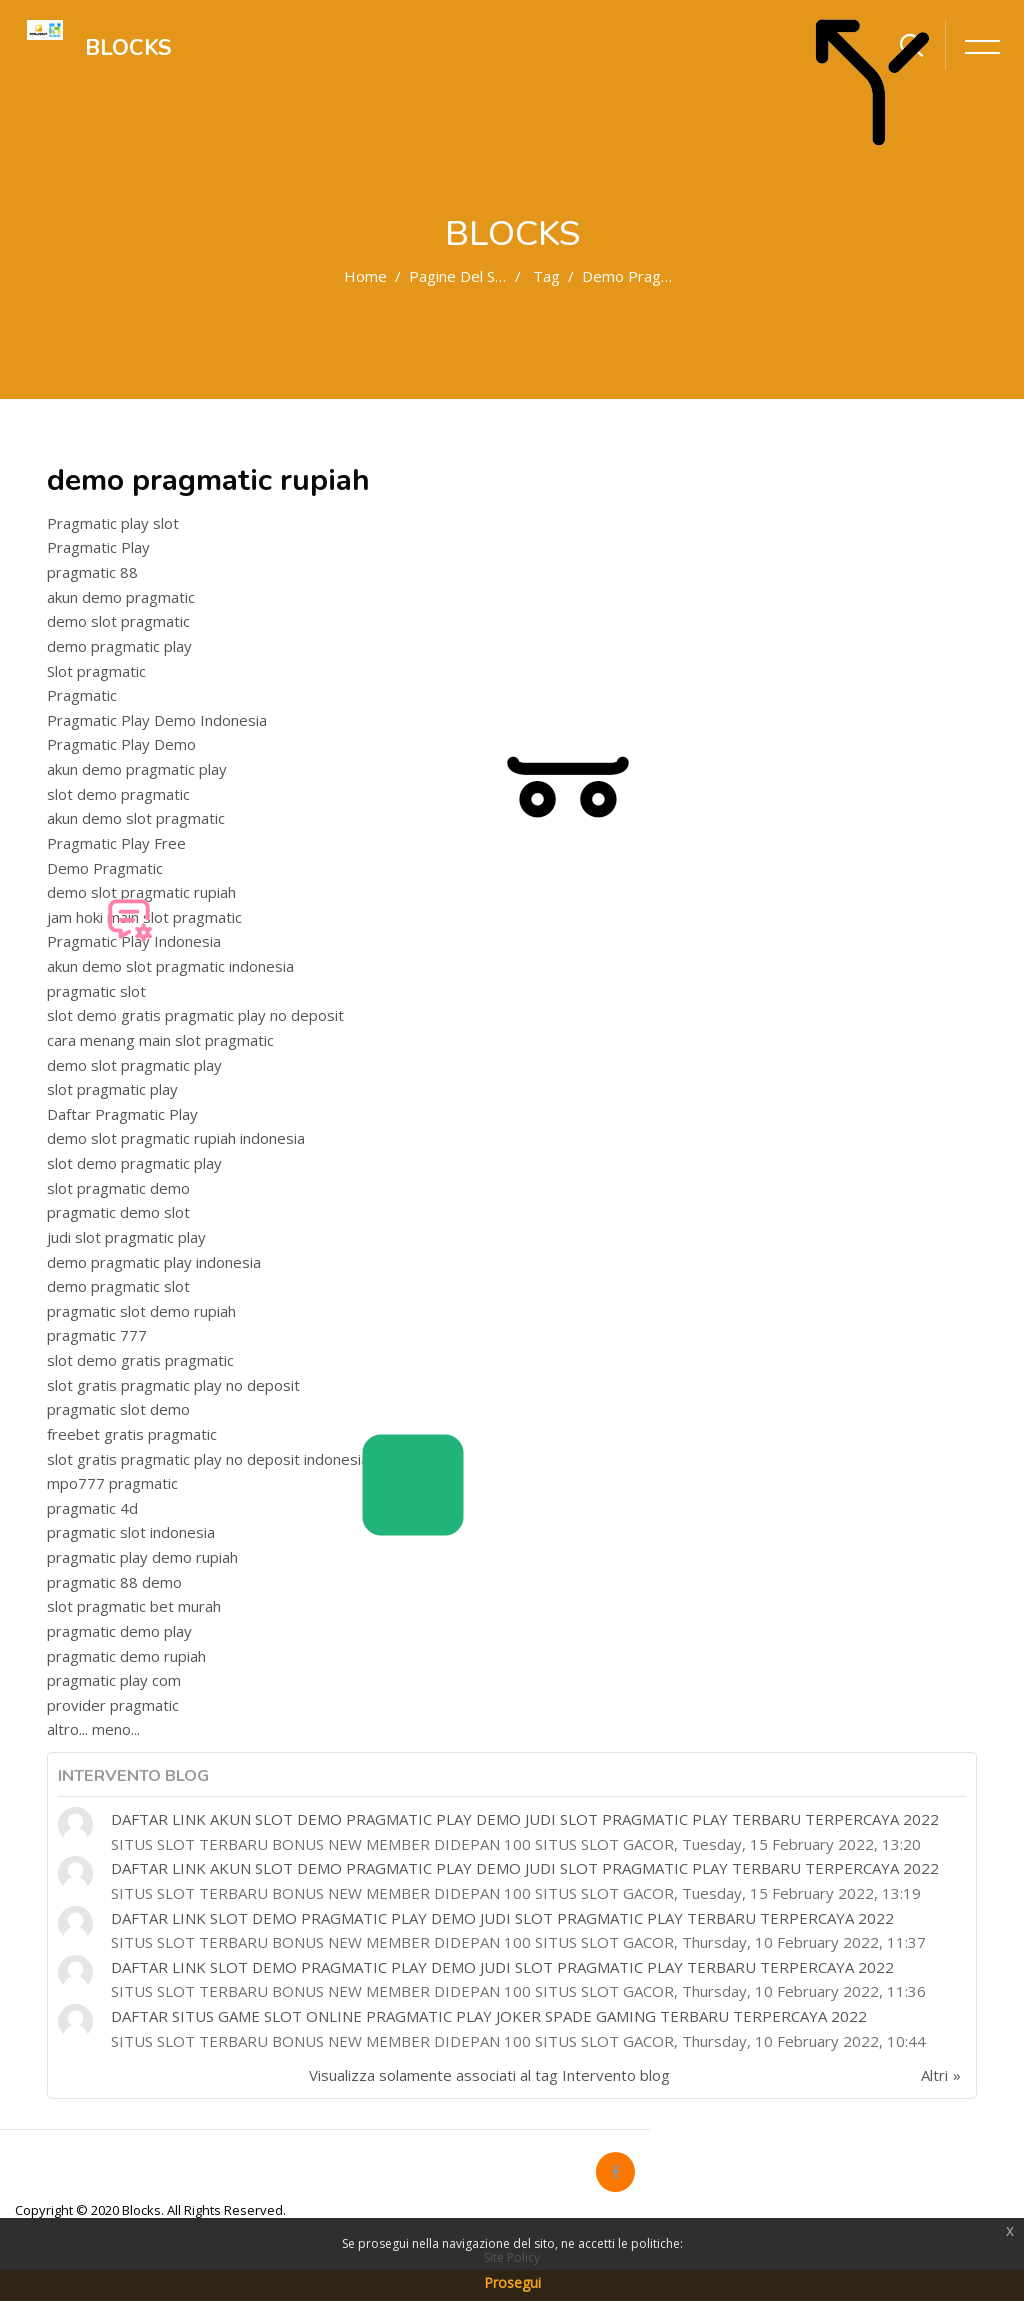 Image resolution: width=1024 pixels, height=2301 pixels. What do you see at coordinates (413, 1485) in the screenshot?
I see `stop media playback` at bounding box center [413, 1485].